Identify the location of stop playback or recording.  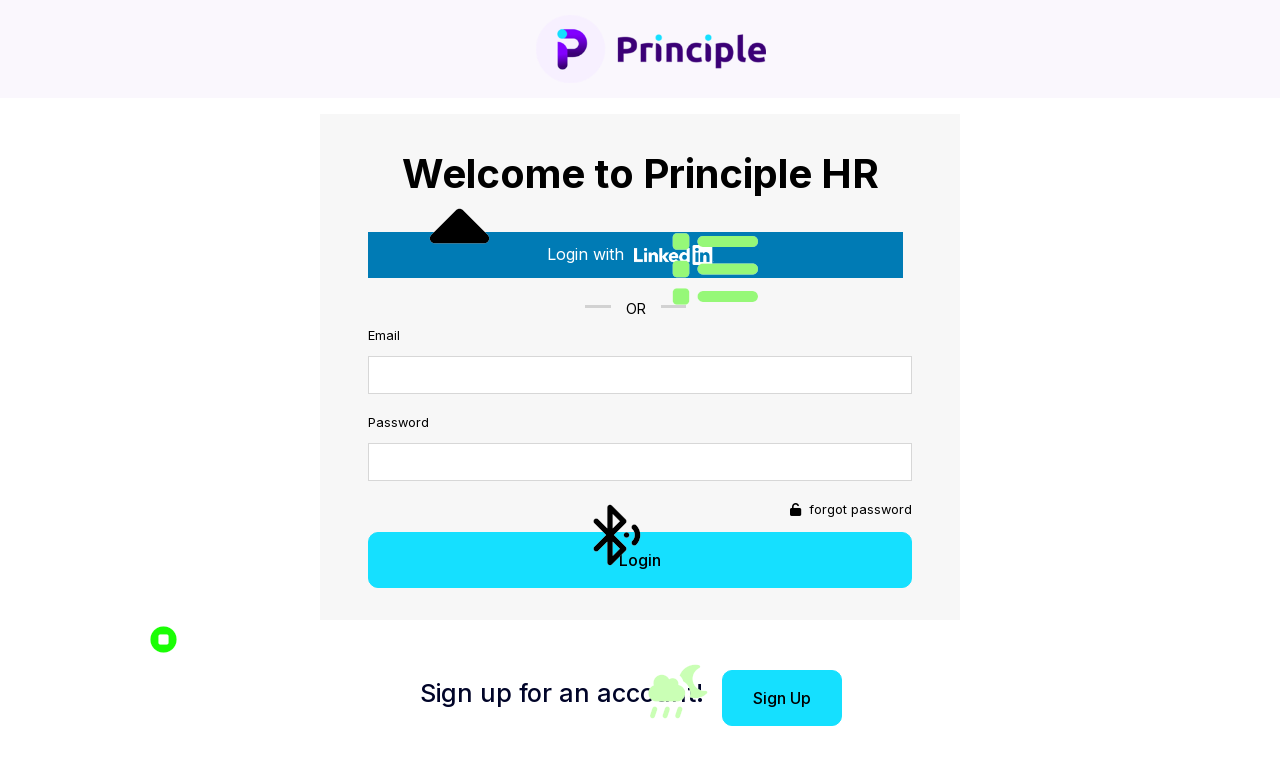
(163, 639).